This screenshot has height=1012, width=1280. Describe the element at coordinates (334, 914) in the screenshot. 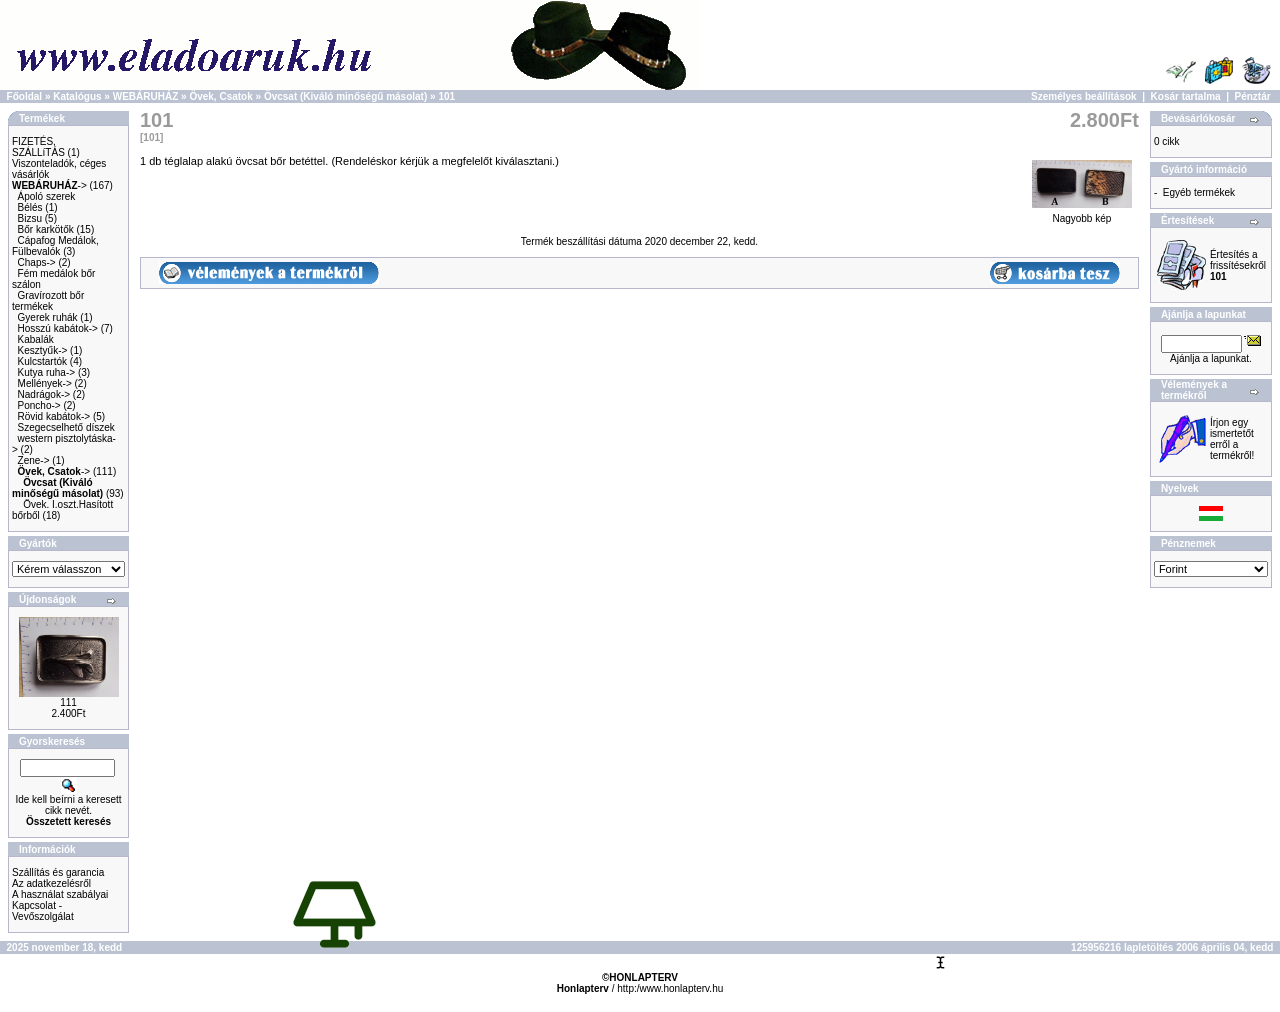

I see `toggle desk lamp or lighting on/off` at that location.